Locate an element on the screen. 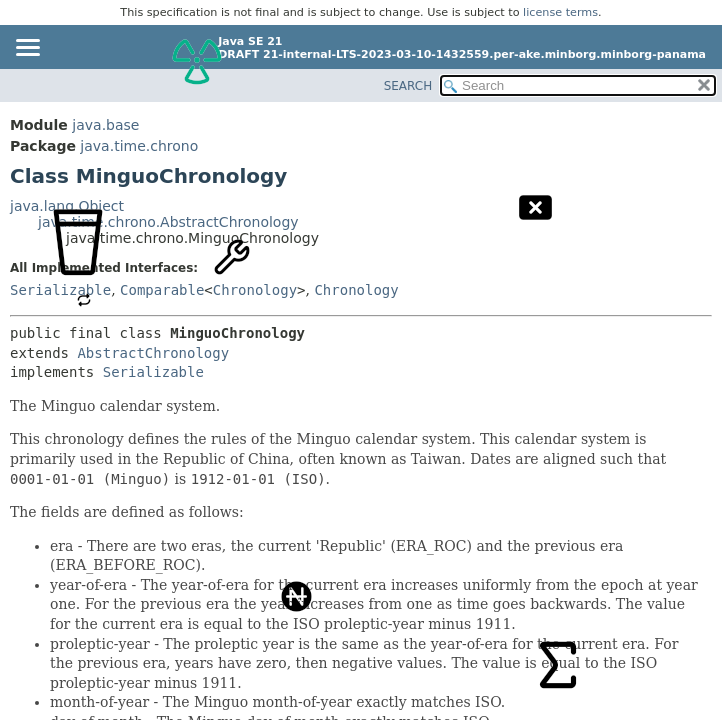  close or dismiss a dialog box is located at coordinates (535, 207).